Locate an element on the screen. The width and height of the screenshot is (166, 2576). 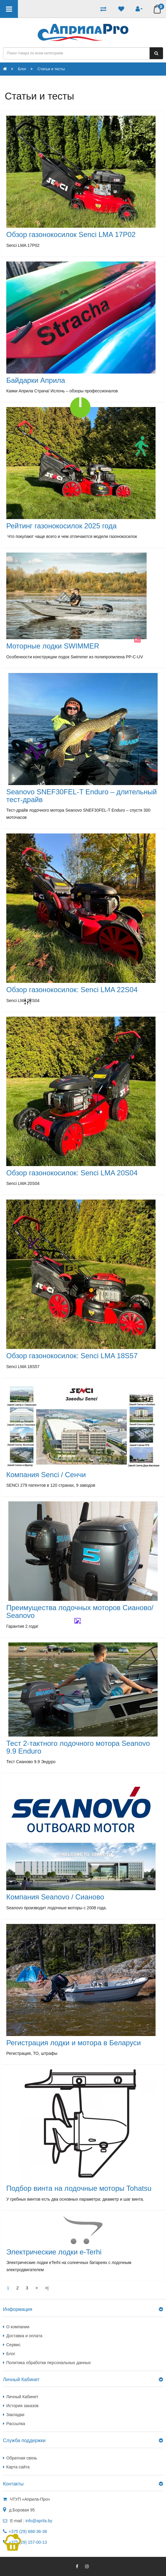
start a live broadcast or stream is located at coordinates (71, 1269).